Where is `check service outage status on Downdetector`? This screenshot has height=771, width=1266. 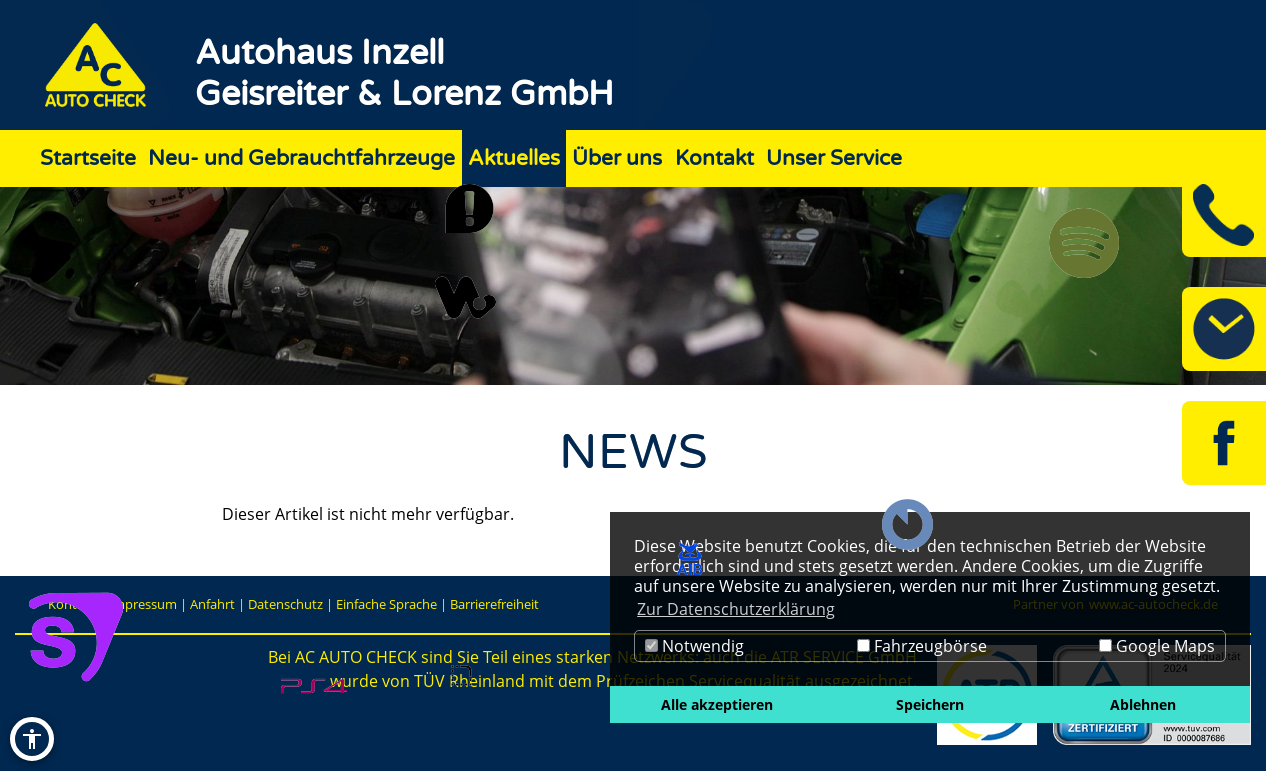
check service outage status on Downdetector is located at coordinates (469, 208).